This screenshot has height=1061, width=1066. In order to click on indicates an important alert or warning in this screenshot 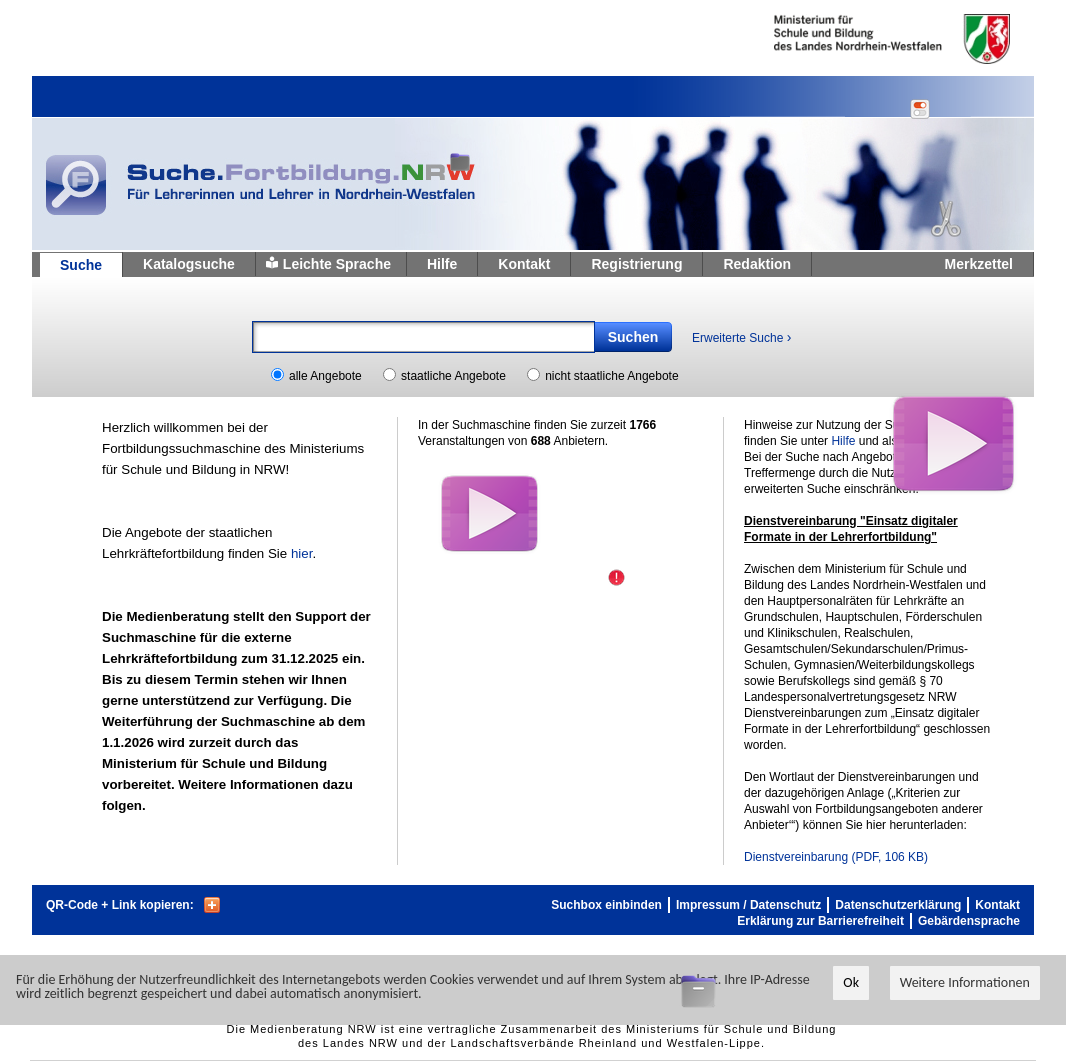, I will do `click(616, 577)`.